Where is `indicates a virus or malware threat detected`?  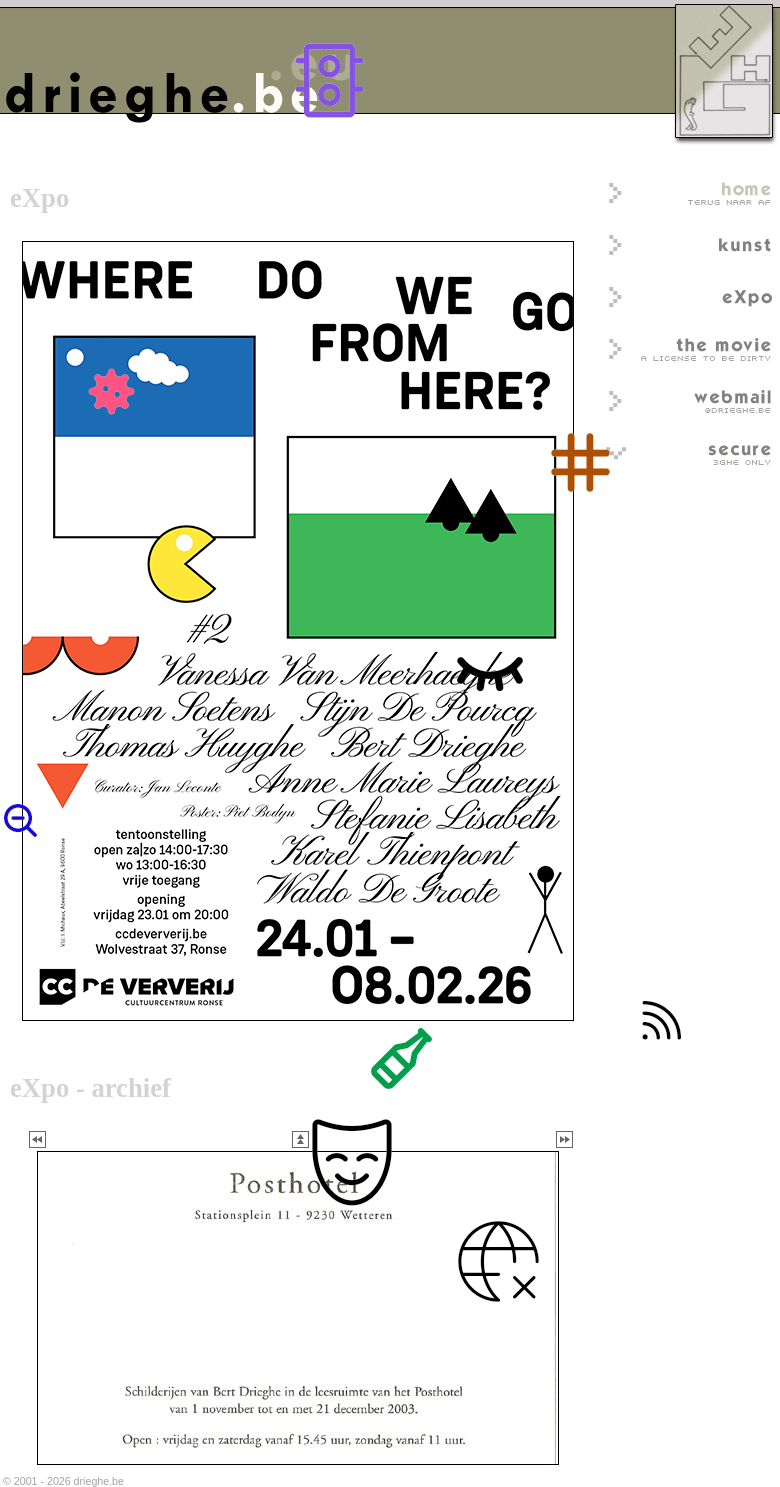 indicates a virus or malware threat detected is located at coordinates (111, 391).